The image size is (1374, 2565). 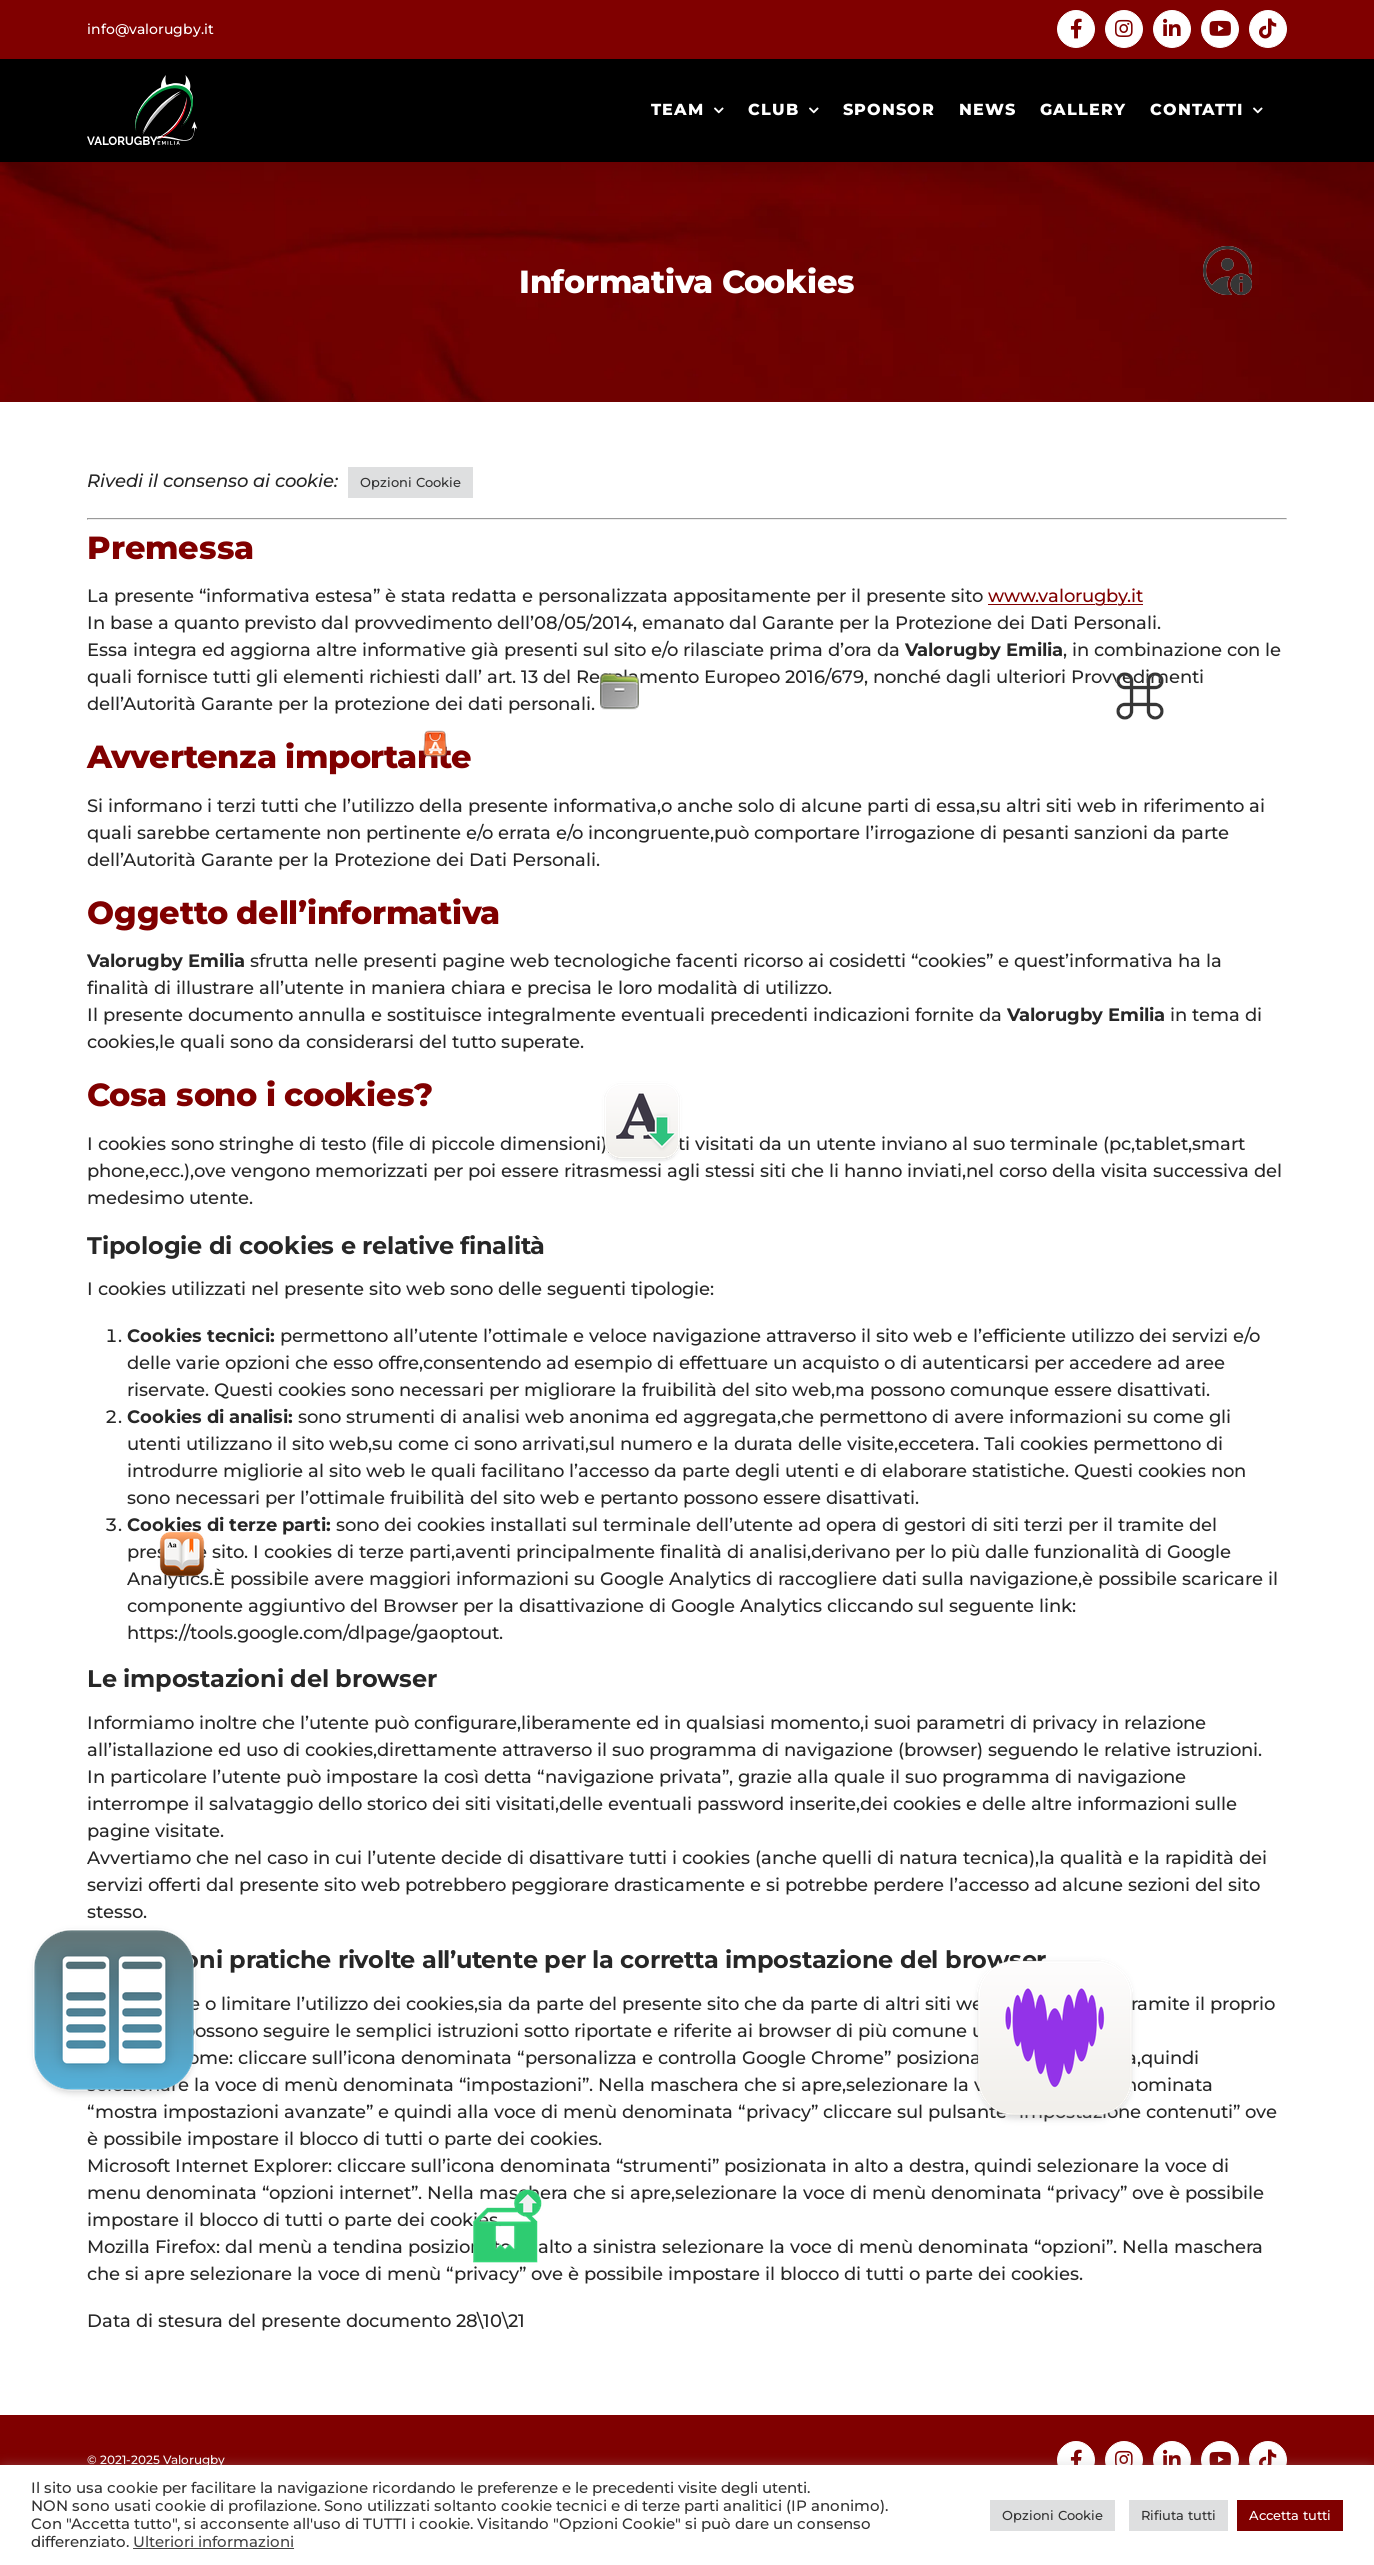 I want to click on open the file manager application, so click(x=619, y=690).